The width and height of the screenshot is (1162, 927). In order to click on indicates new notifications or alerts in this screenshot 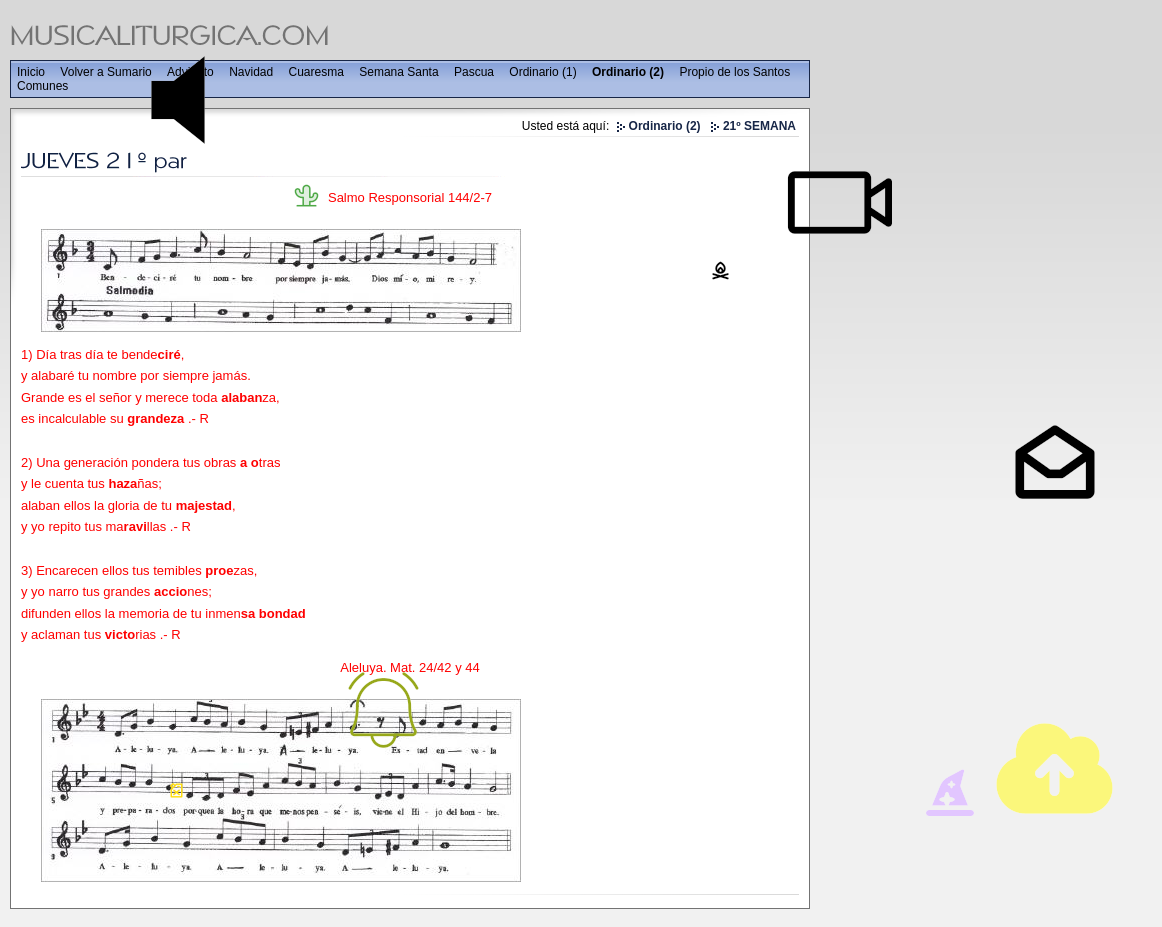, I will do `click(383, 711)`.